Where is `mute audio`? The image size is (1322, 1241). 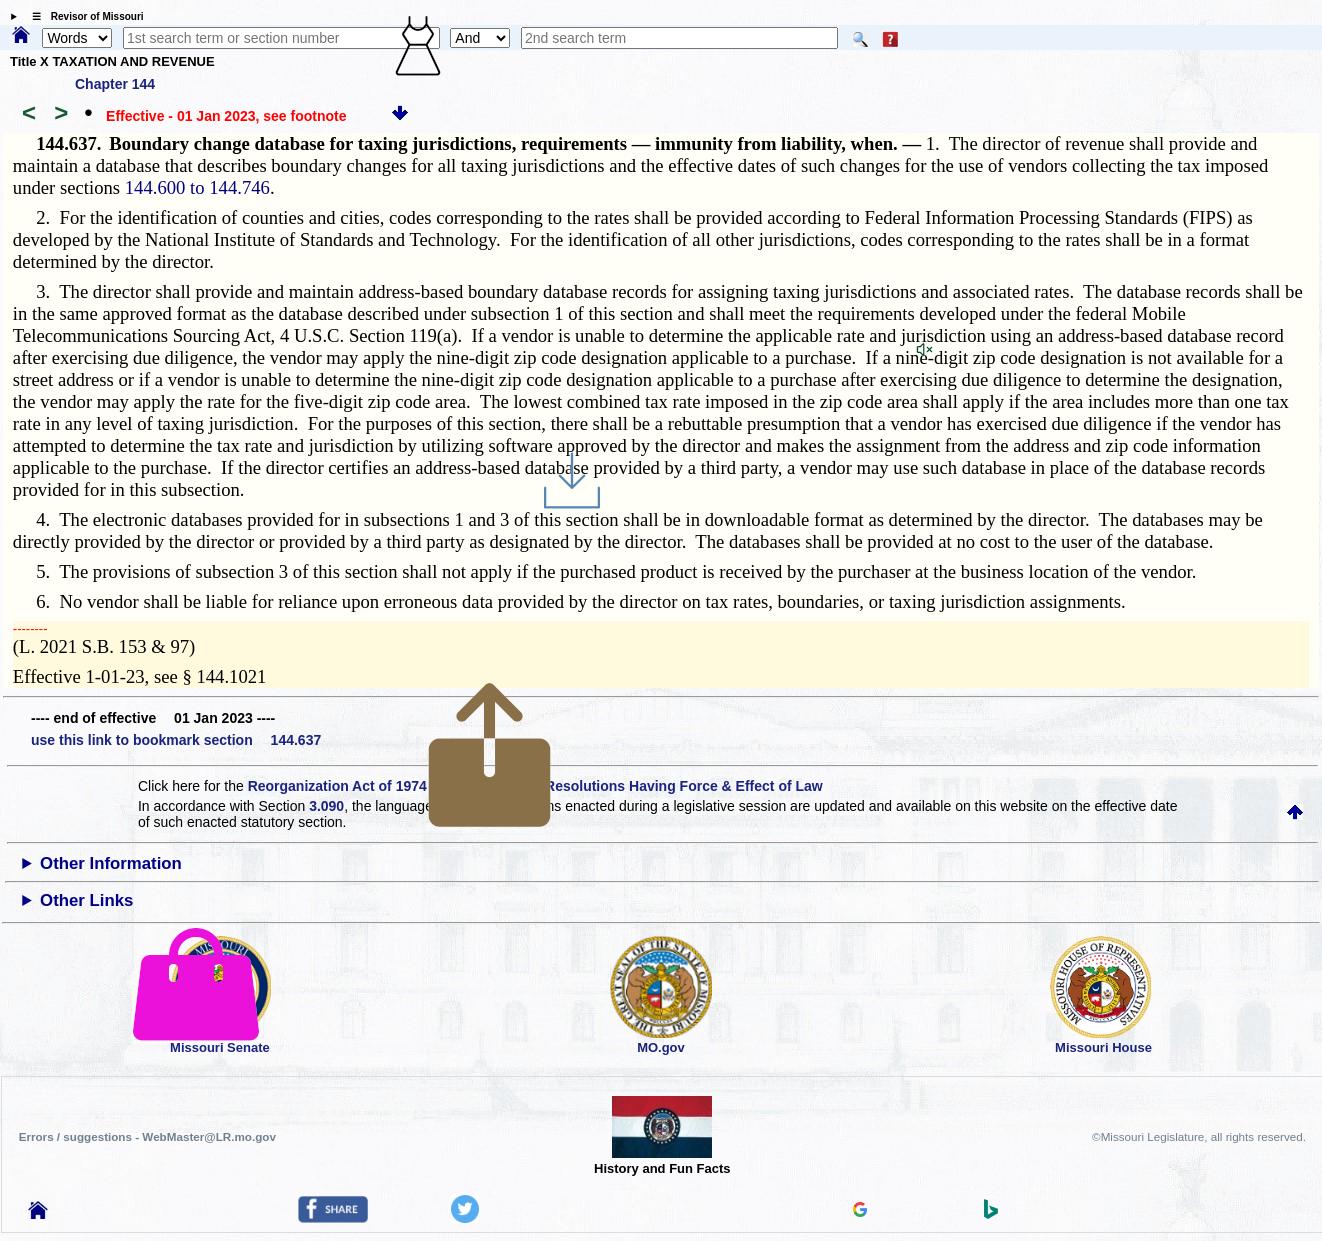
mute audio is located at coordinates (924, 349).